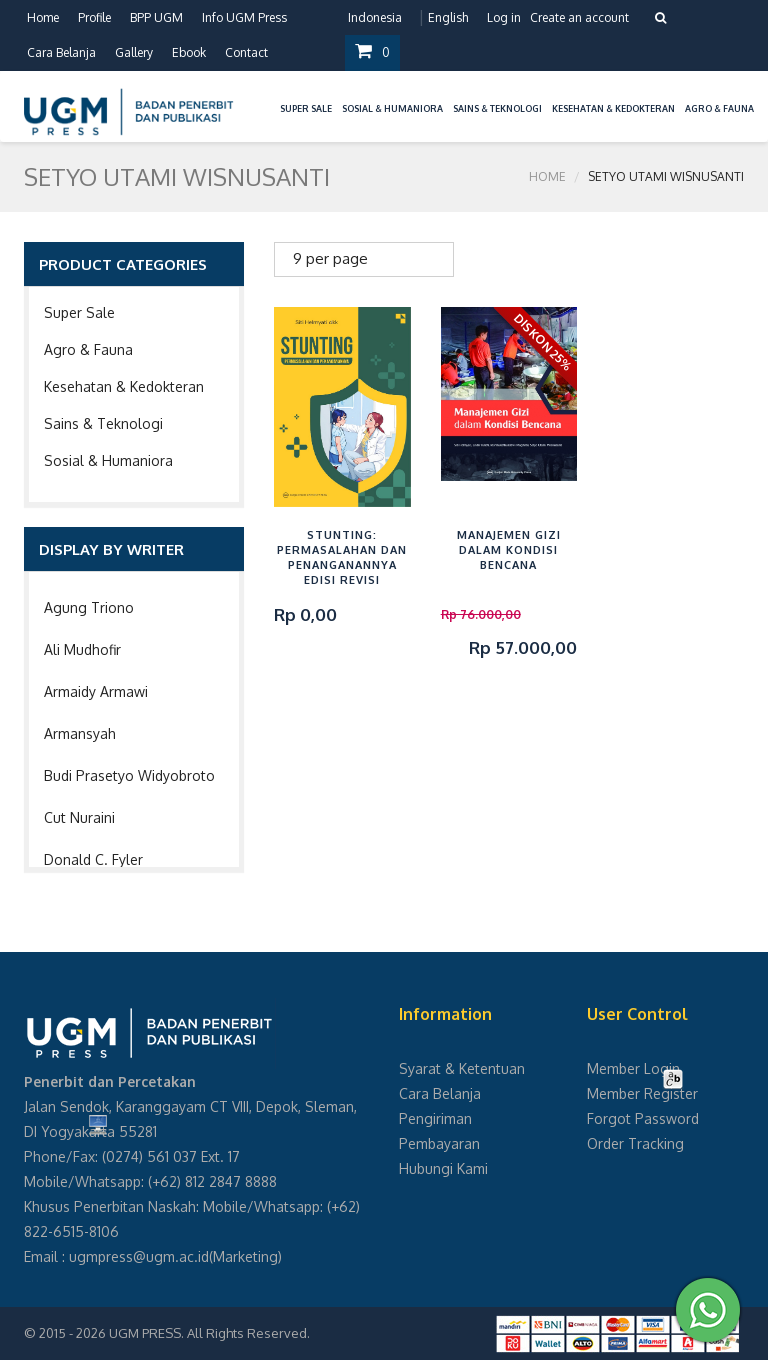 Image resolution: width=768 pixels, height=1360 pixels. What do you see at coordinates (673, 1079) in the screenshot?
I see `adjust font settings for your desktop` at bounding box center [673, 1079].